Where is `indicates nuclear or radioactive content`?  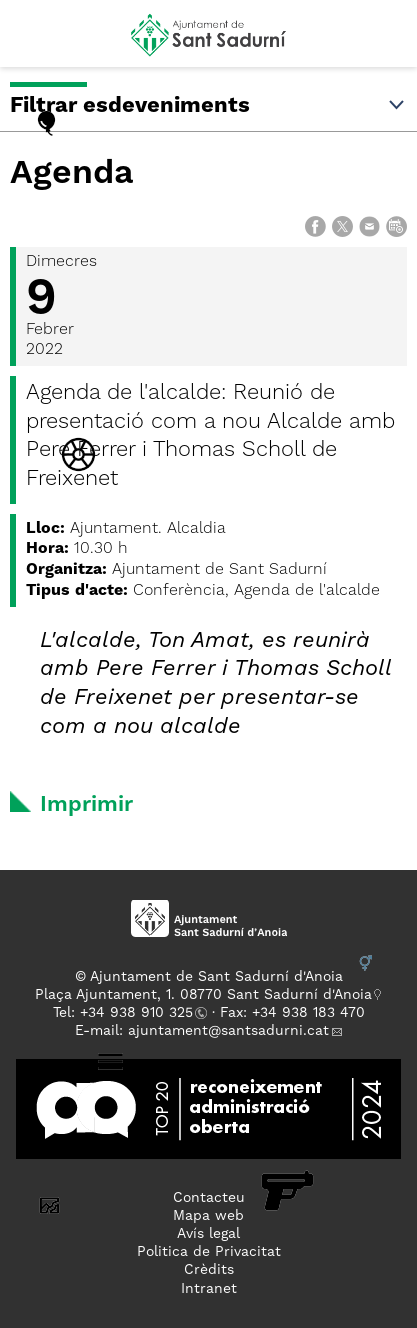
indicates nuclear or radioactive content is located at coordinates (78, 454).